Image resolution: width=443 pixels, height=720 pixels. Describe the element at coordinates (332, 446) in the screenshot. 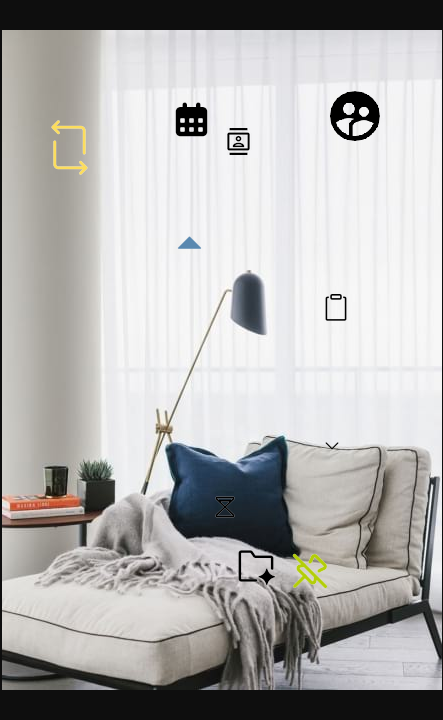

I see `expand a dropdown menu or collapsible section` at that location.